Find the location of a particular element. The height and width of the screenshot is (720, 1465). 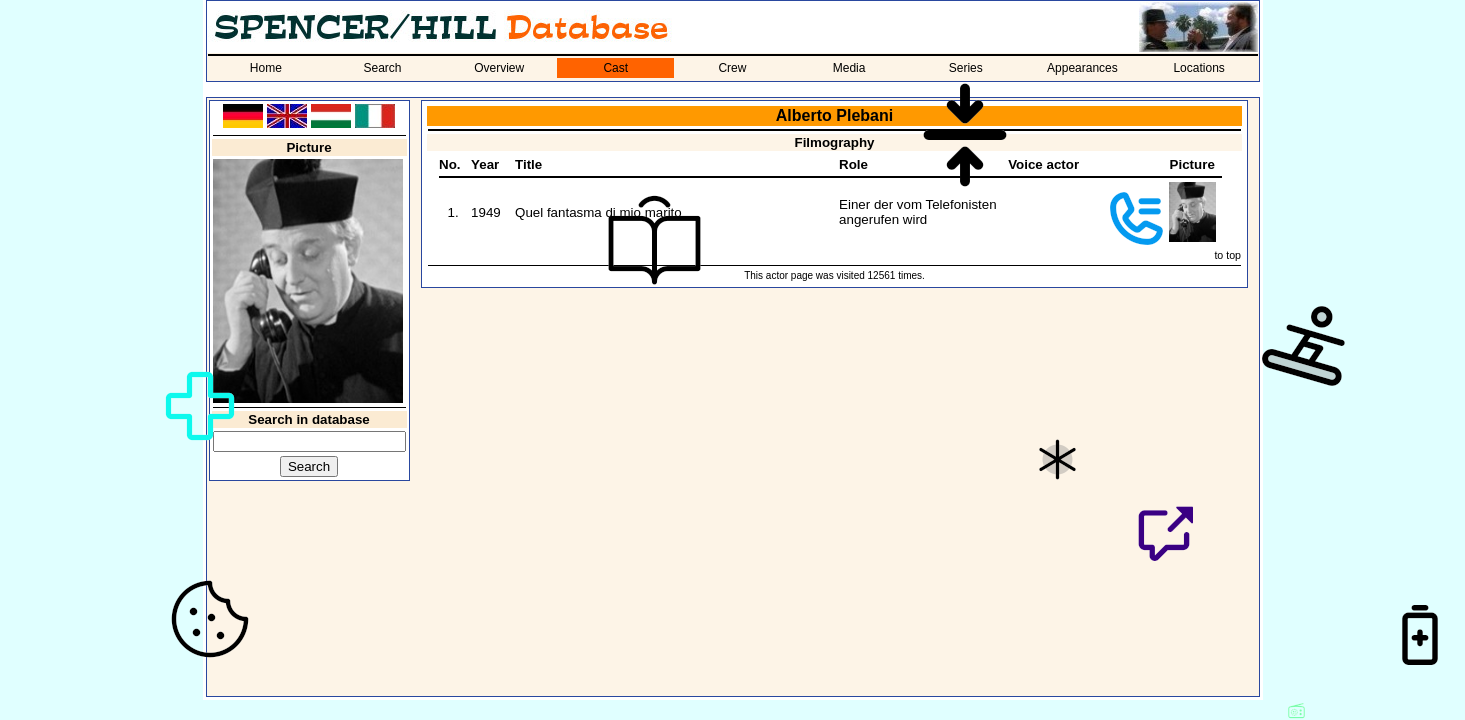

listen to radio or audio broadcasts is located at coordinates (1296, 710).